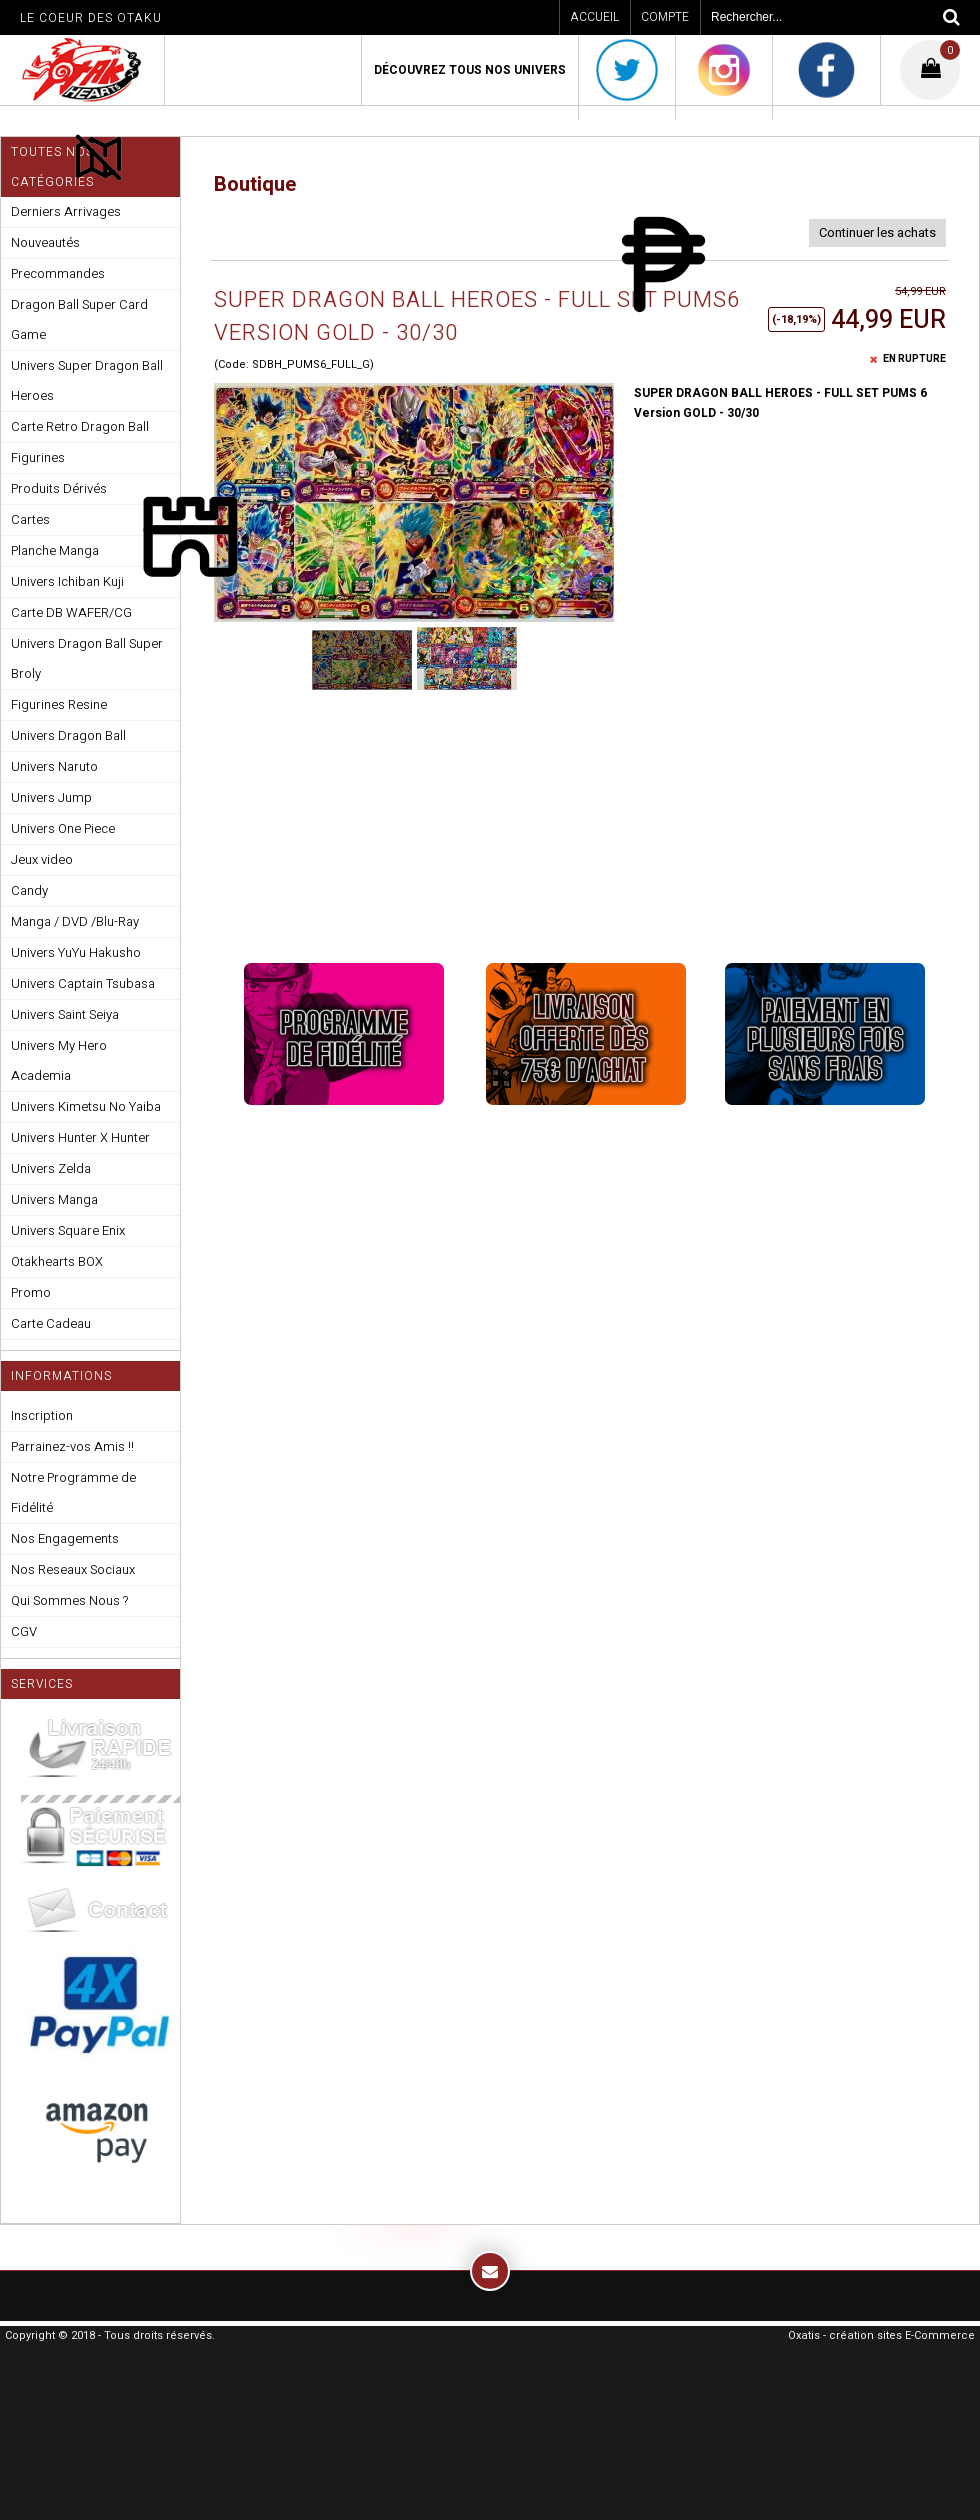 This screenshot has width=980, height=2520. I want to click on access castle or fortress-themed content, so click(190, 534).